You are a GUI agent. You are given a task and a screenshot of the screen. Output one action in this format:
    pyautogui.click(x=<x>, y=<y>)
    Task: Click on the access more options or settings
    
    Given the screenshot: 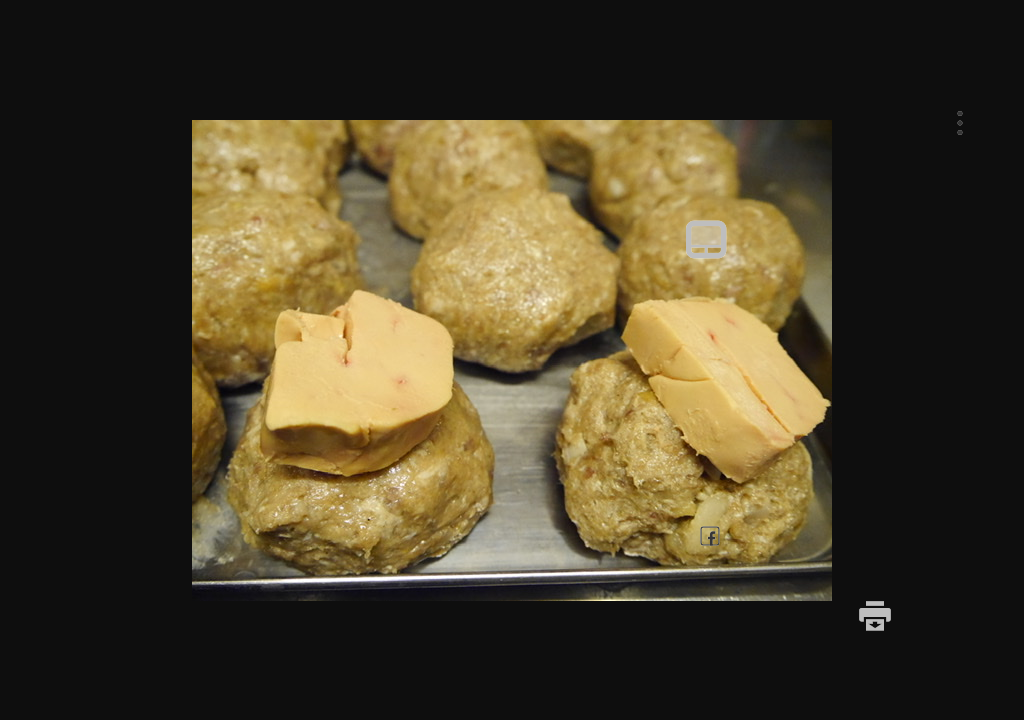 What is the action you would take?
    pyautogui.click(x=960, y=123)
    